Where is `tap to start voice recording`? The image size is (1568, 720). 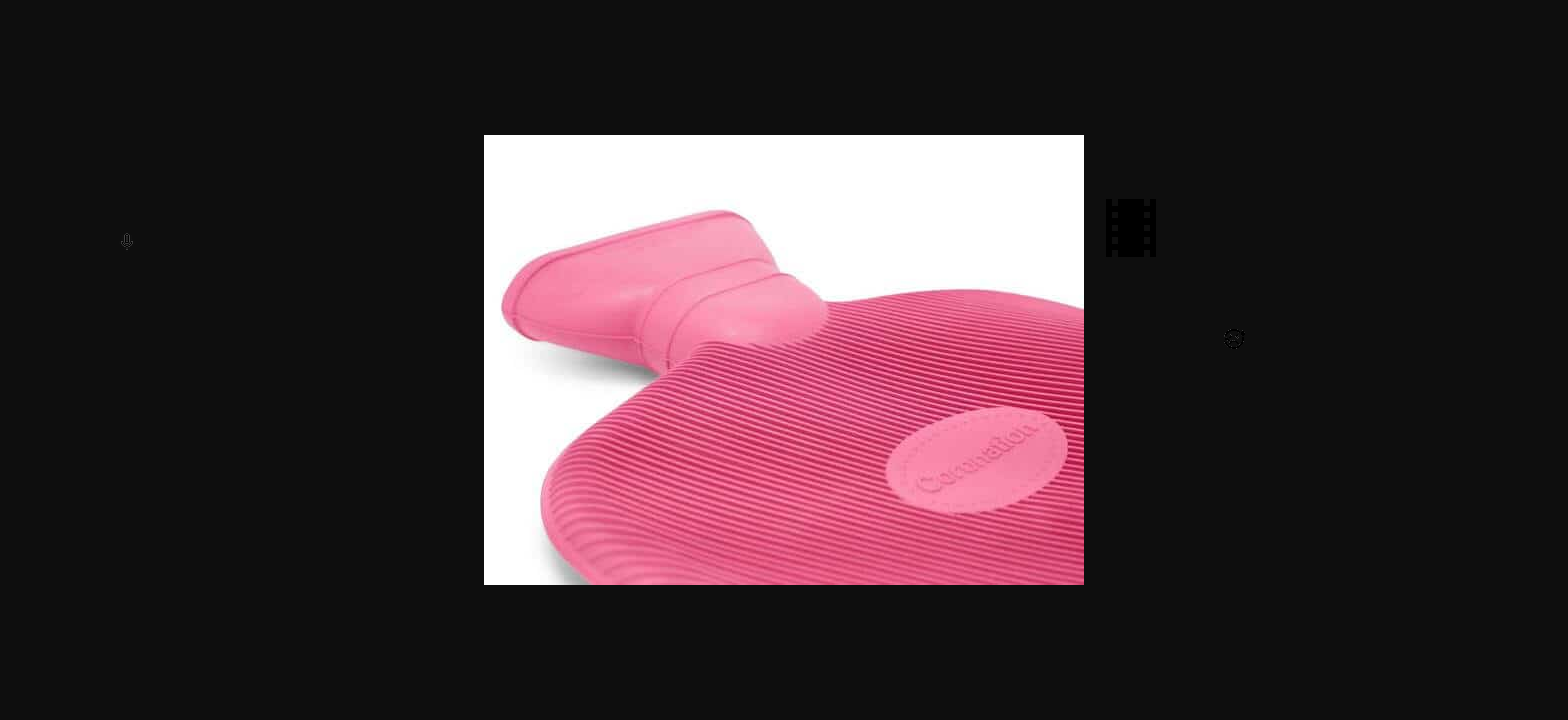
tap to start voice recording is located at coordinates (127, 242).